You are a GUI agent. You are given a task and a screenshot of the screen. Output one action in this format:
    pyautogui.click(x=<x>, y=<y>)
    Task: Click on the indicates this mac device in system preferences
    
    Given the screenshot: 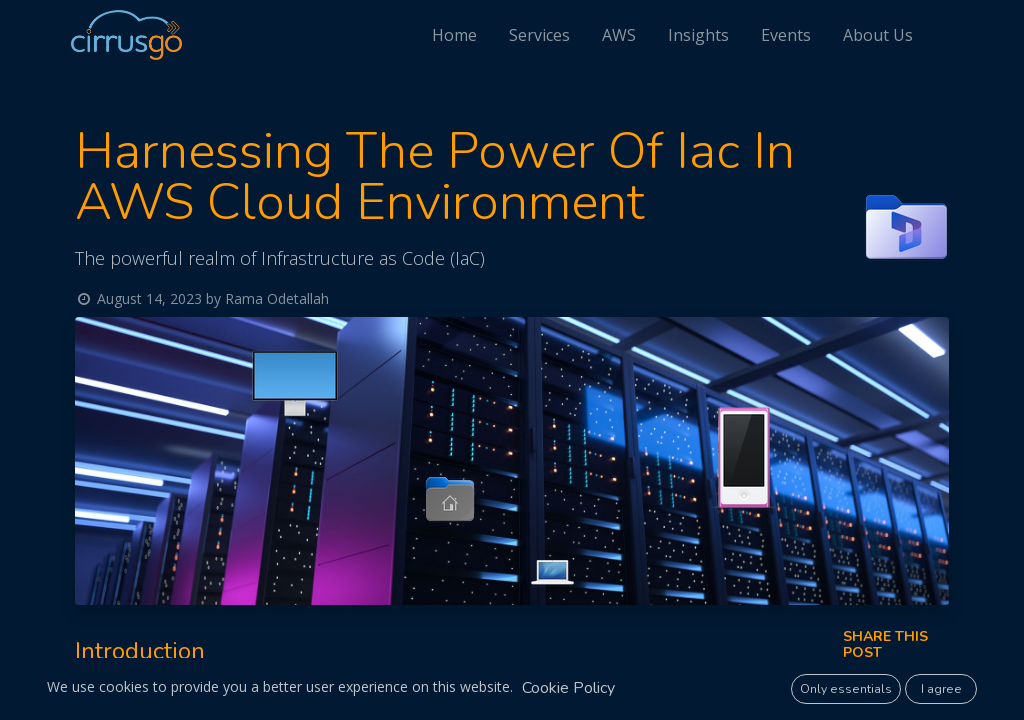 What is the action you would take?
    pyautogui.click(x=552, y=570)
    